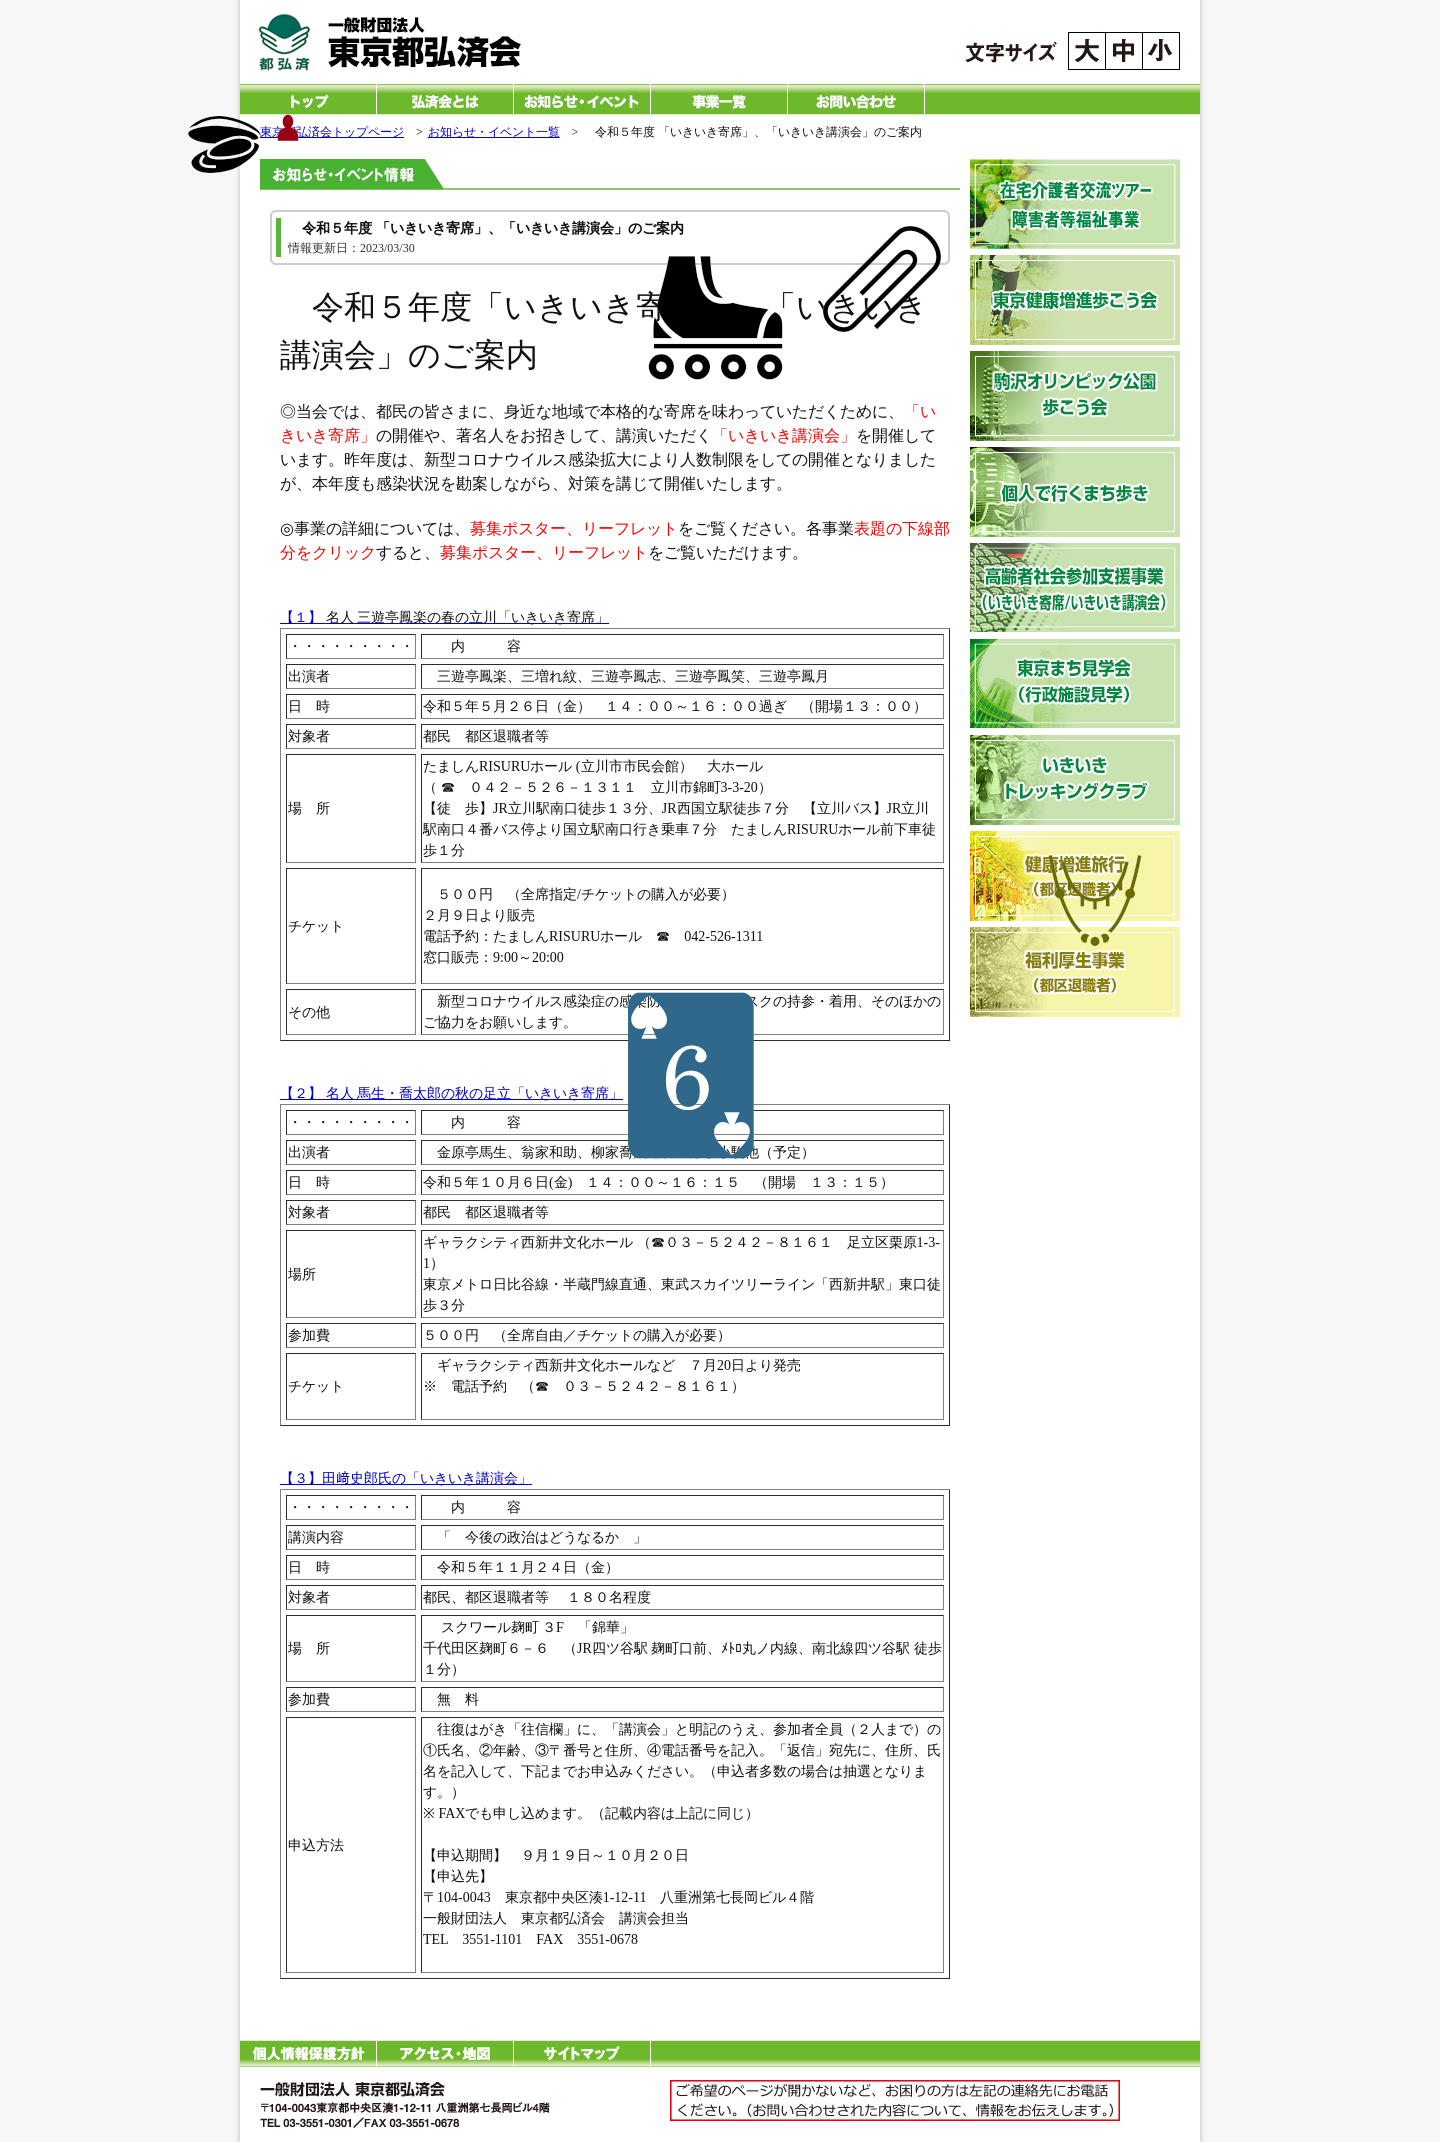 The width and height of the screenshot is (1440, 2142). What do you see at coordinates (224, 144) in the screenshot?
I see `indicates seafood or shellfish category` at bounding box center [224, 144].